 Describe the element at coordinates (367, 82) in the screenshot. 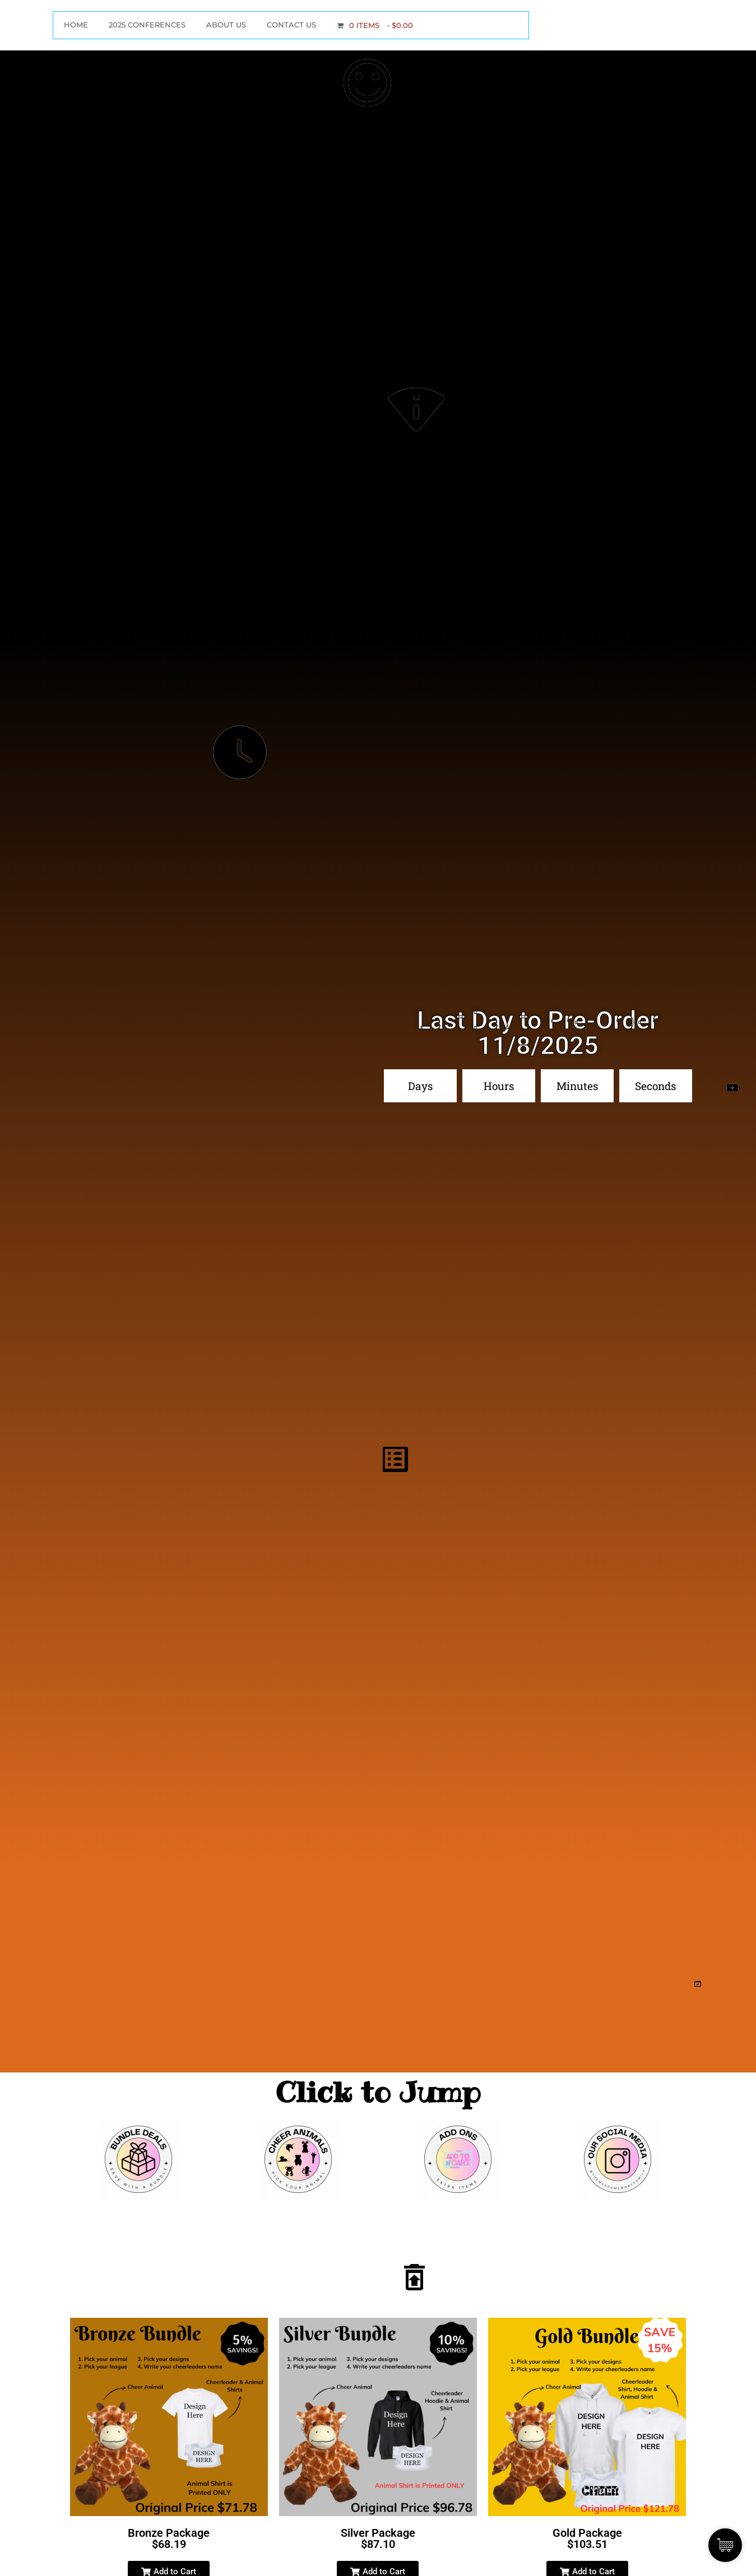

I see `set your mood or status` at that location.